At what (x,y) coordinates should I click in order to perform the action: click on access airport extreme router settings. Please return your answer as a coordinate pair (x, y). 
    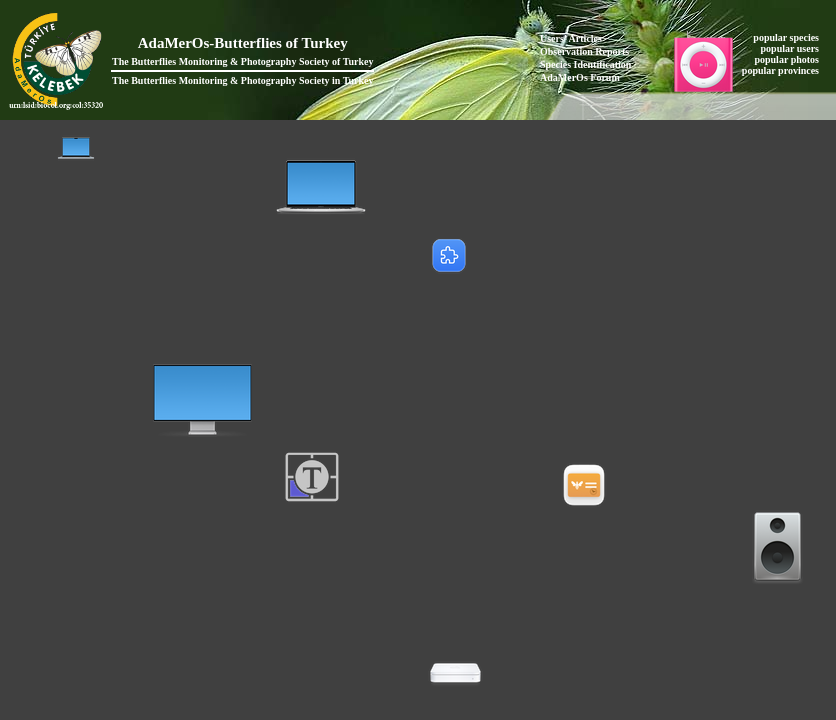
    Looking at the image, I should click on (455, 668).